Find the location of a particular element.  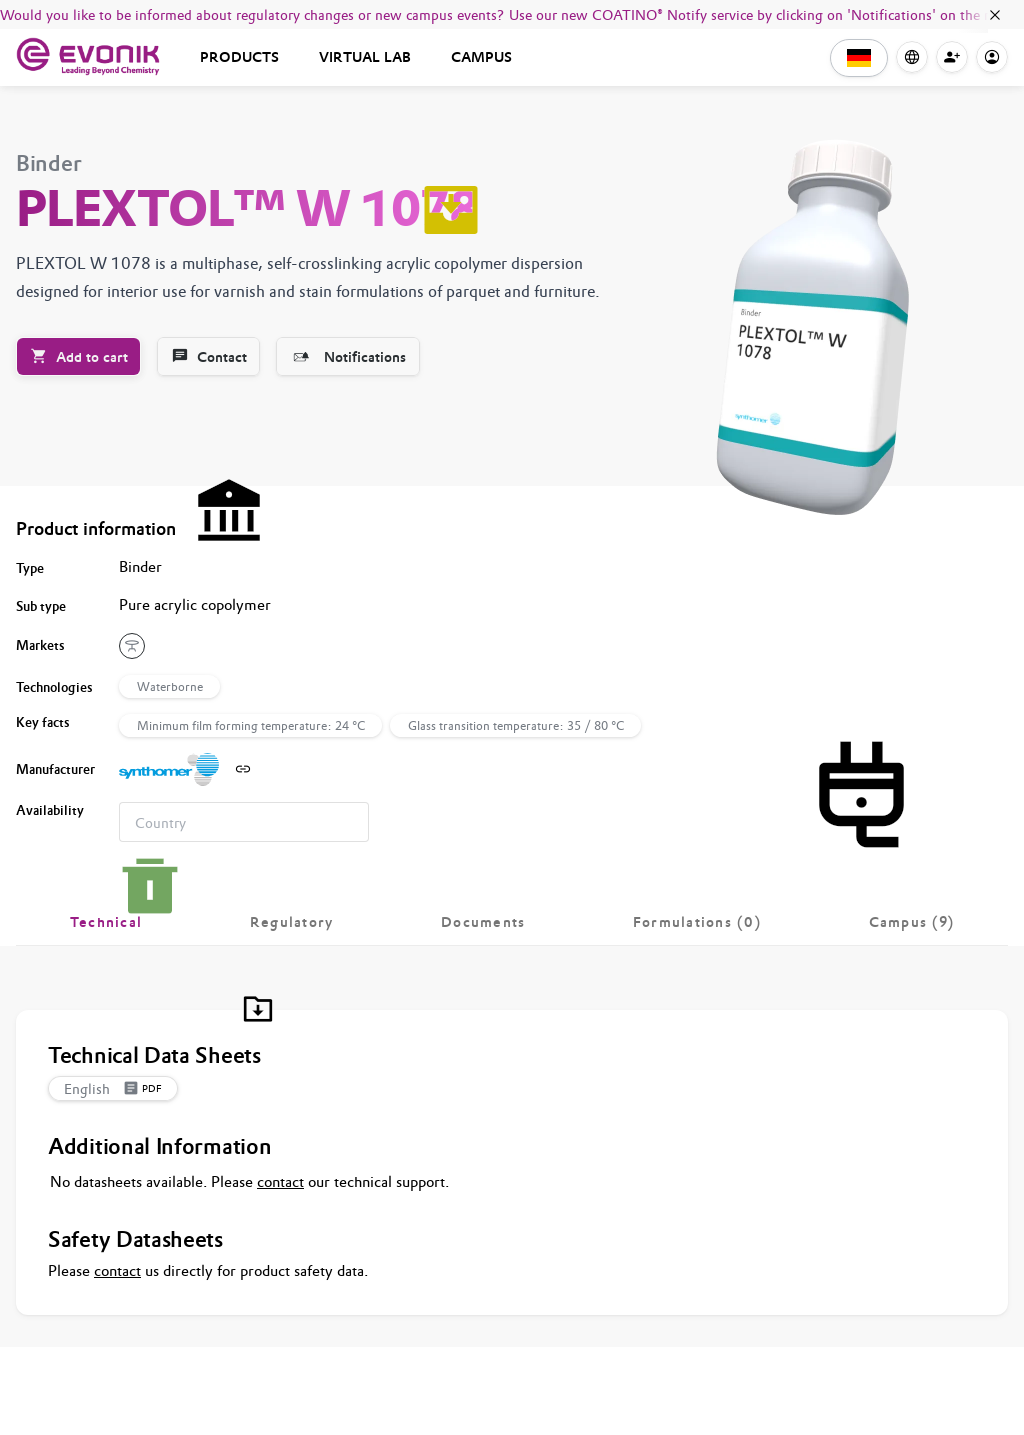

delete selected item is located at coordinates (150, 886).